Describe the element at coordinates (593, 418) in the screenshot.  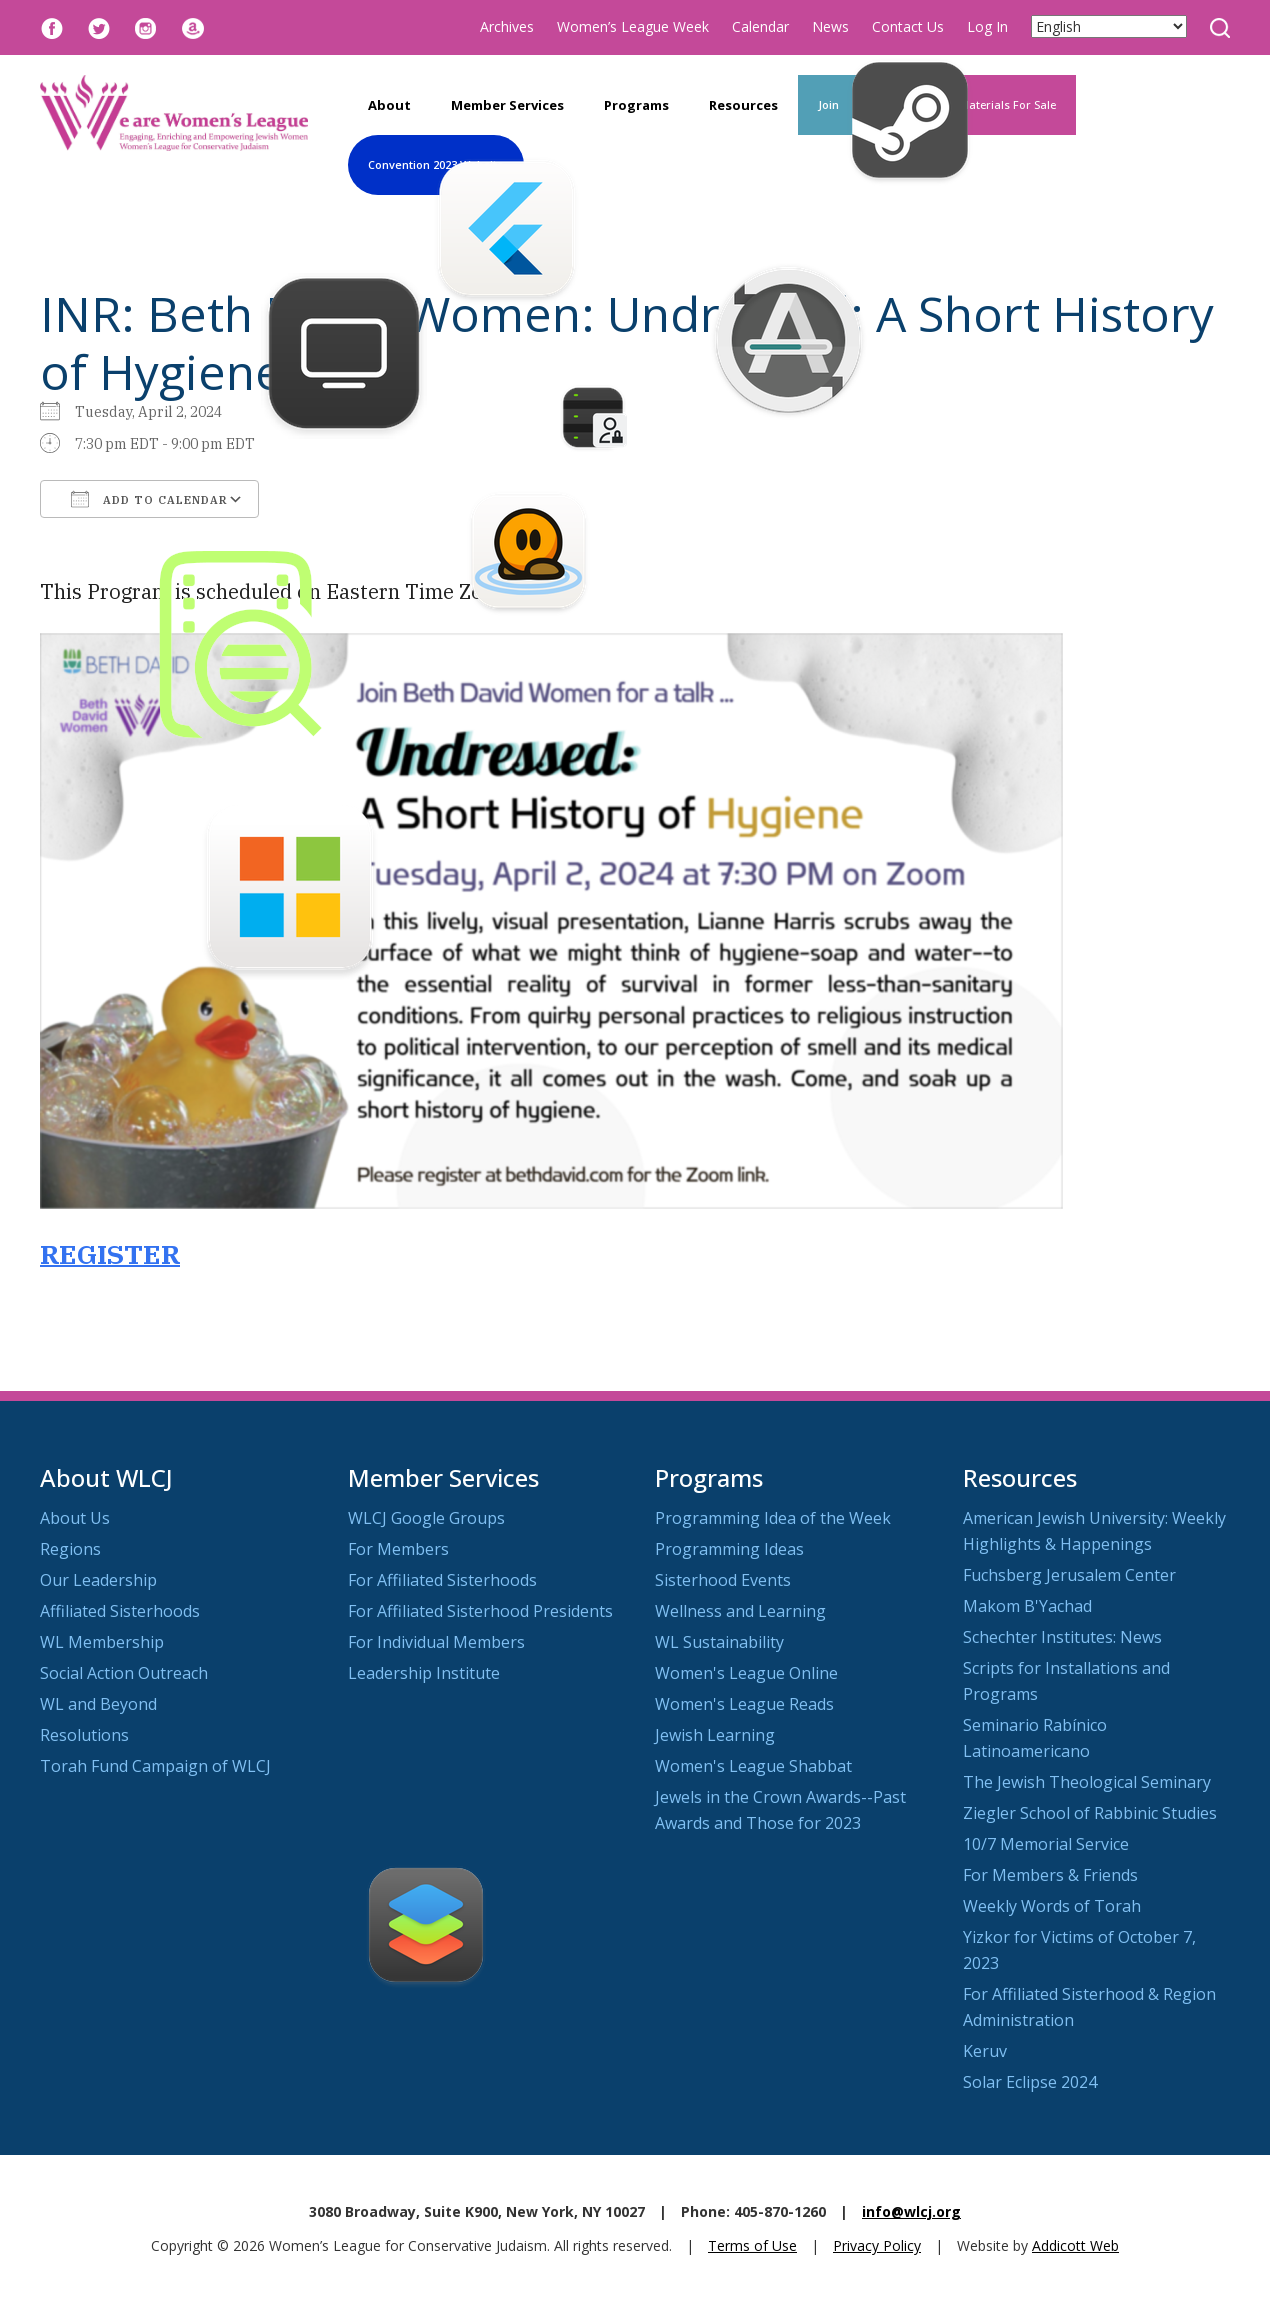
I see `configure NIS (network information service) server settings` at that location.